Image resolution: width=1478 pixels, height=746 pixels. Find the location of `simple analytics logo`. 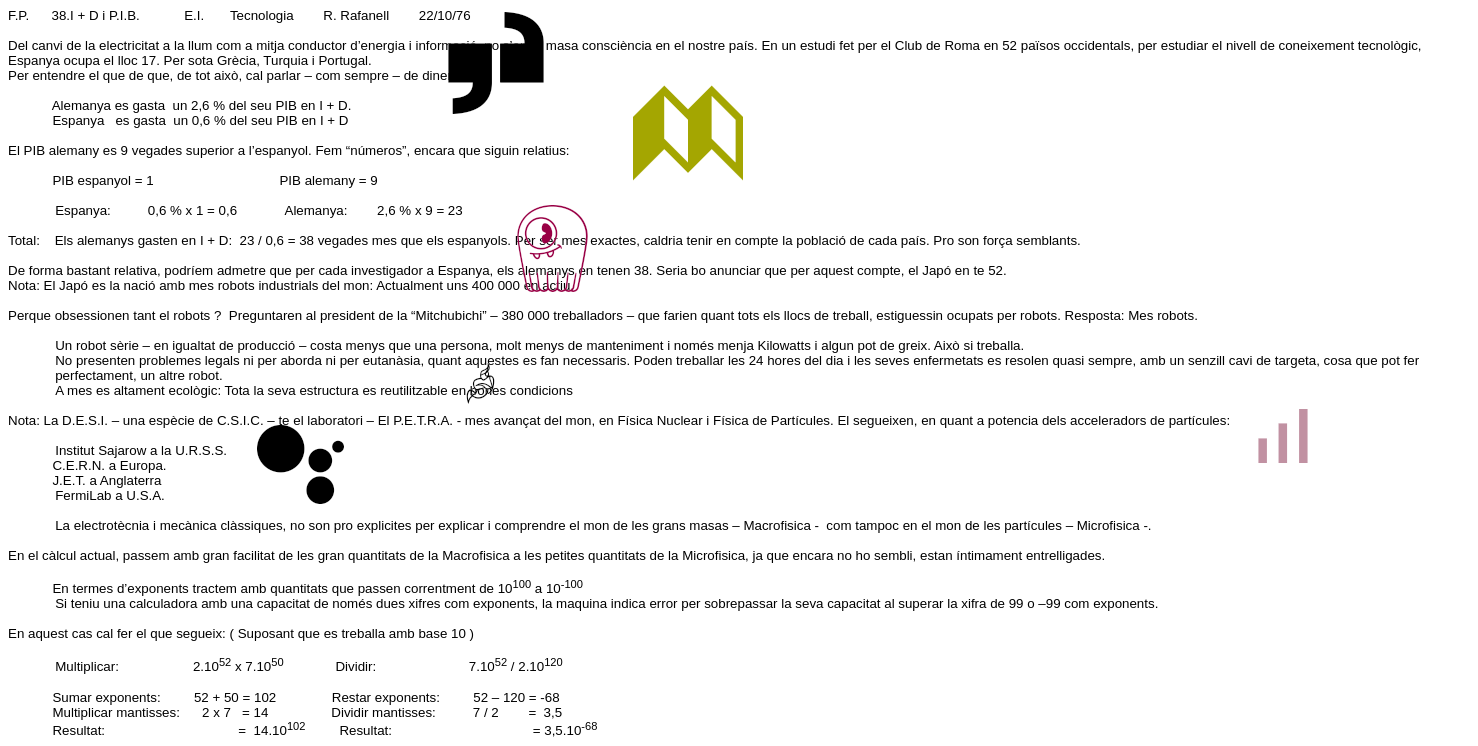

simple analytics logo is located at coordinates (1283, 436).